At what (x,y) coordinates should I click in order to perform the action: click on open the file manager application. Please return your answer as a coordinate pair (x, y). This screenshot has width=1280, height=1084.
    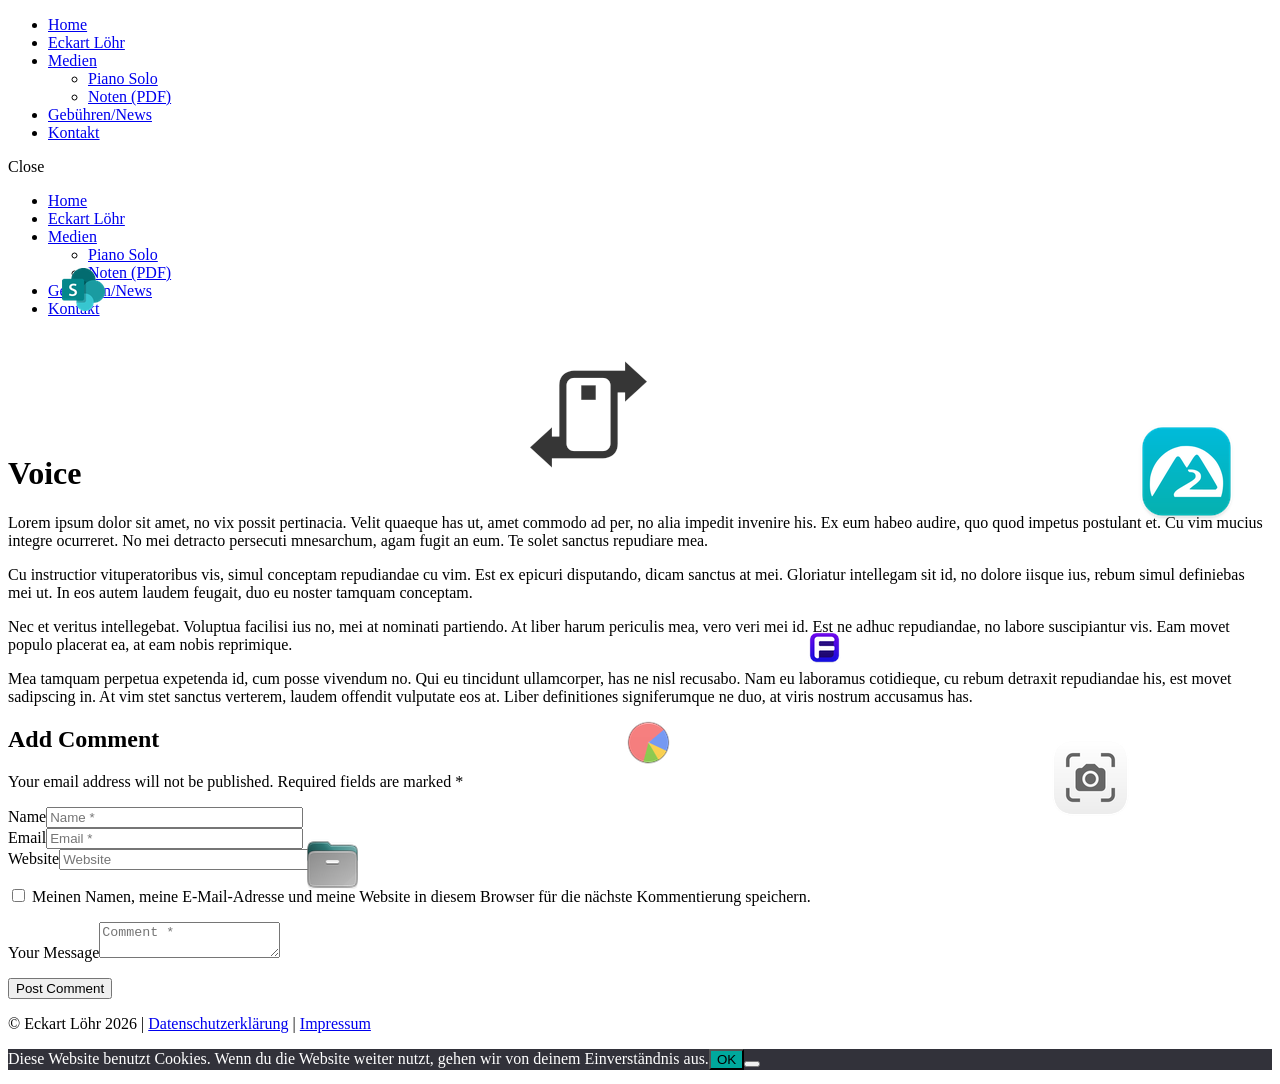
    Looking at the image, I should click on (332, 864).